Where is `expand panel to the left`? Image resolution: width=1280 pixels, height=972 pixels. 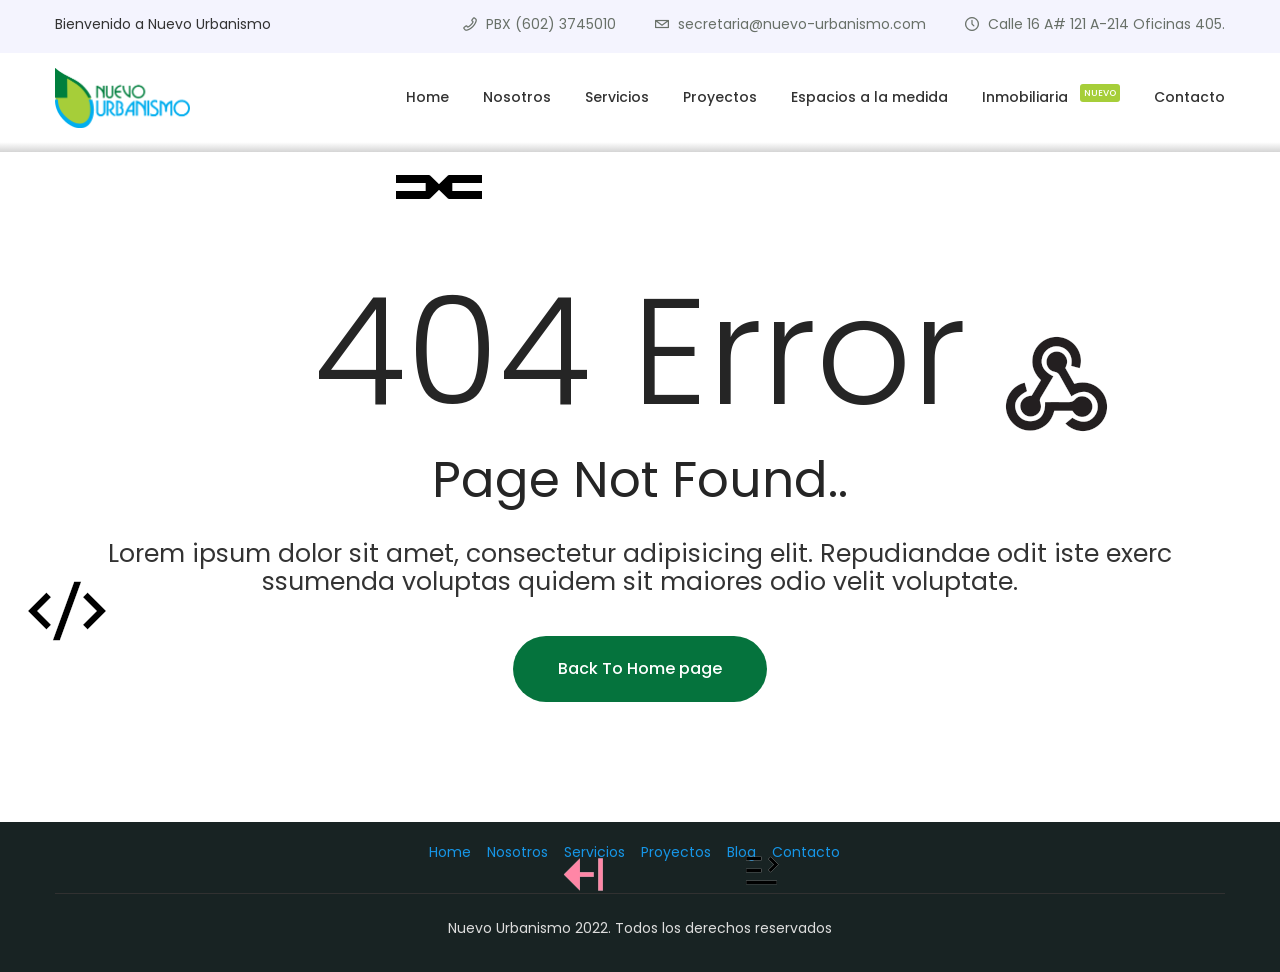 expand panel to the left is located at coordinates (584, 874).